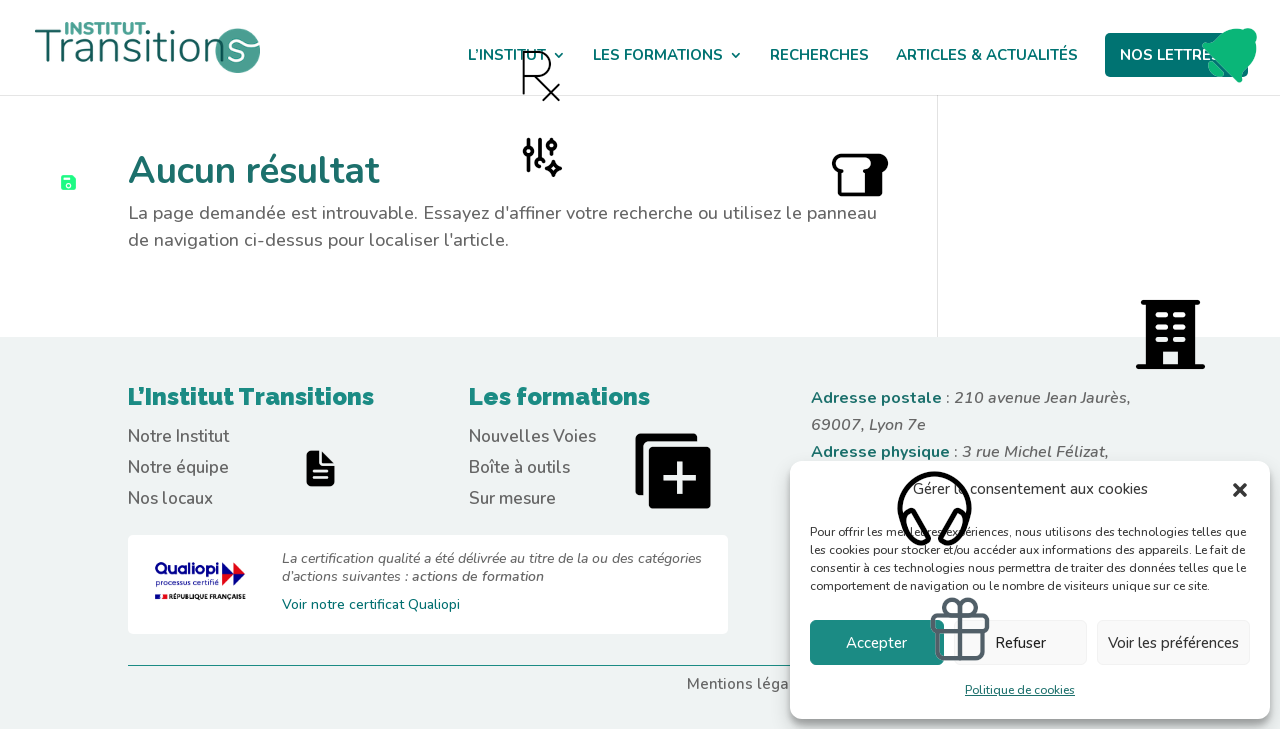  What do you see at coordinates (861, 175) in the screenshot?
I see `browse bakery or bread products` at bounding box center [861, 175].